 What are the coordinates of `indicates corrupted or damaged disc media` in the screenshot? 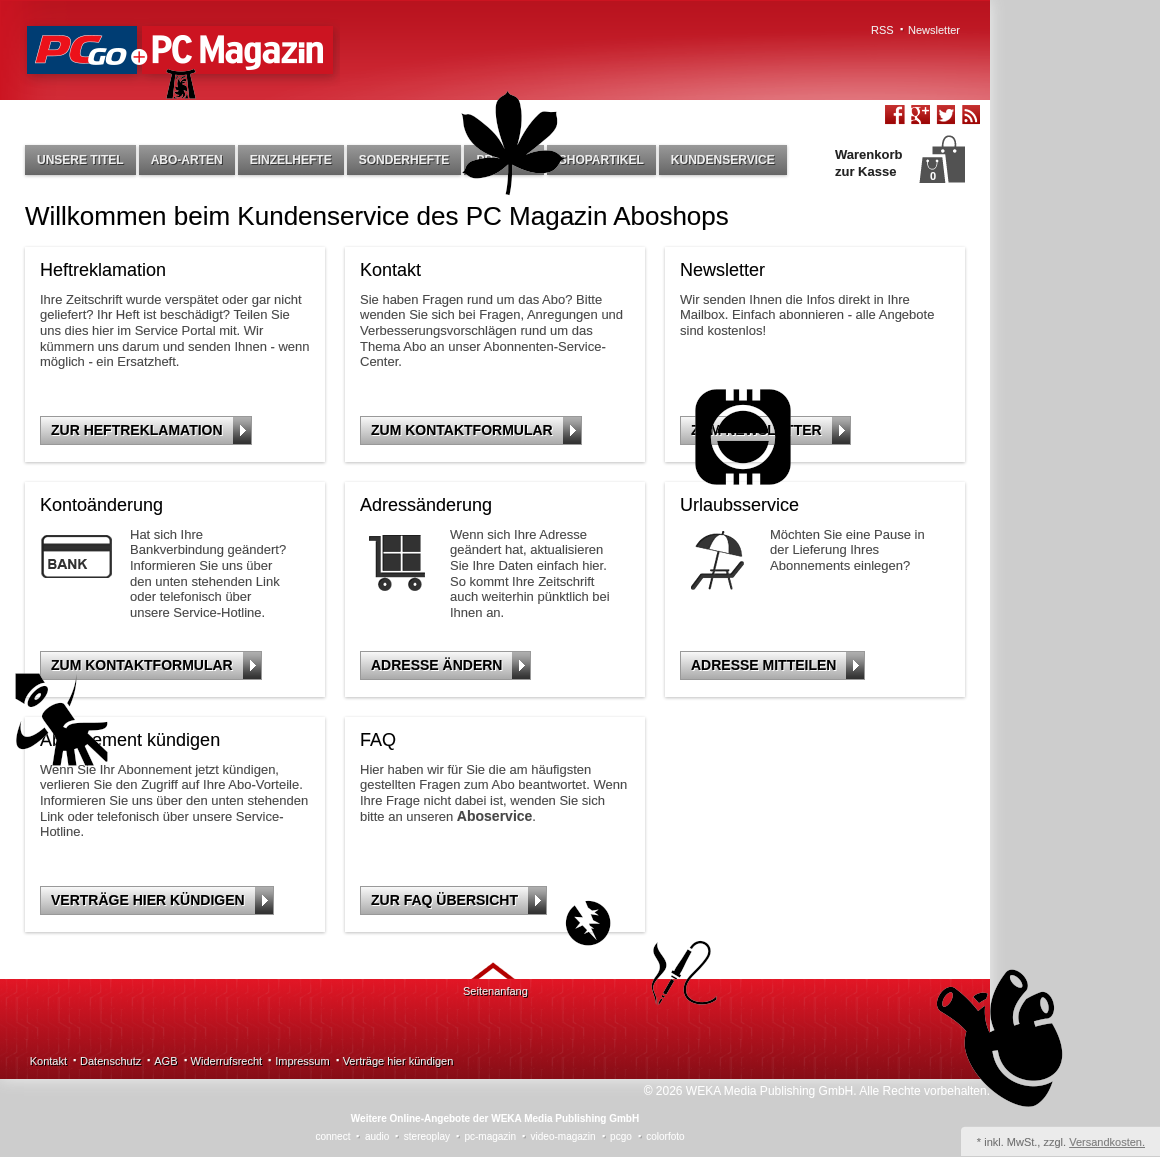 It's located at (588, 923).